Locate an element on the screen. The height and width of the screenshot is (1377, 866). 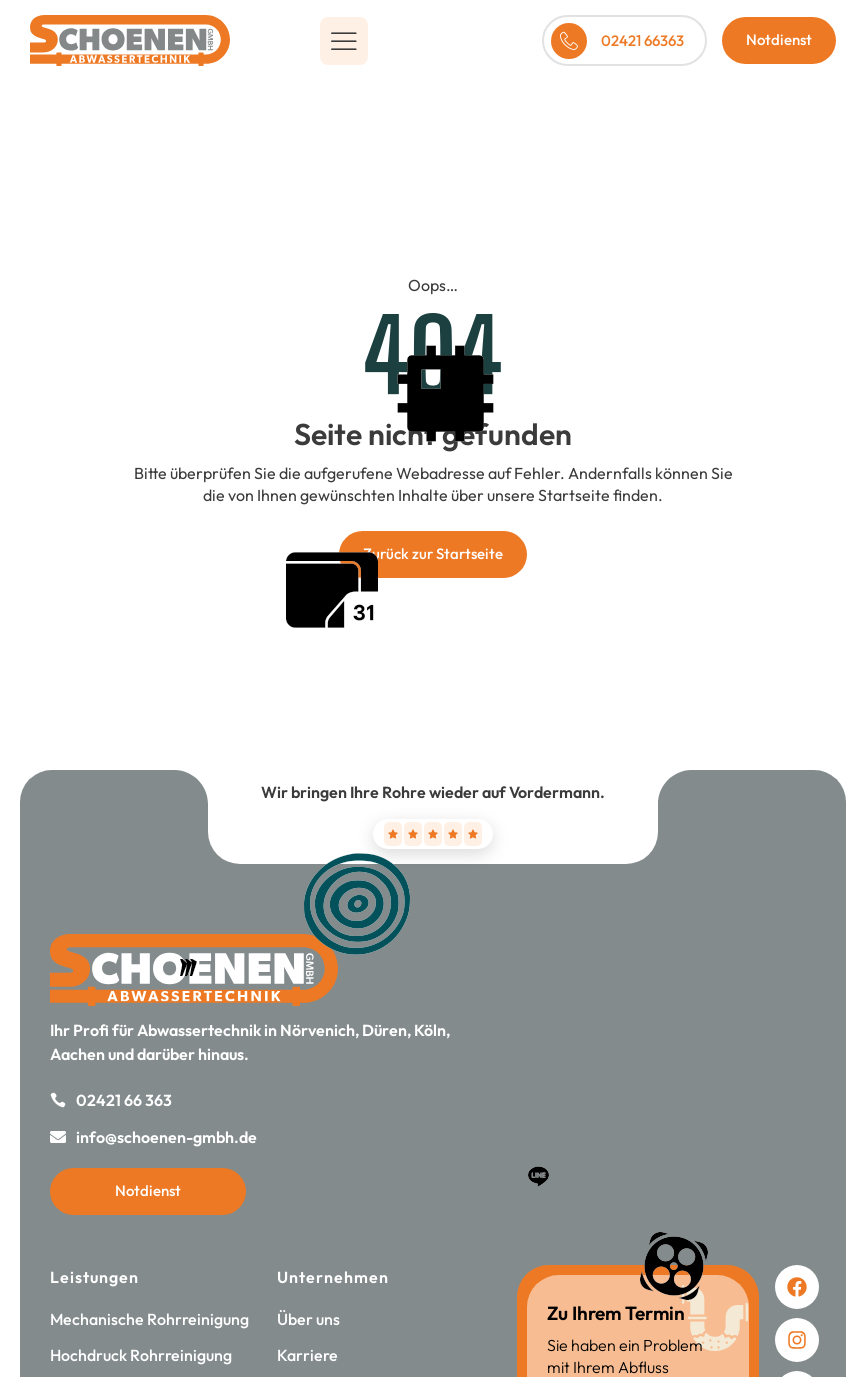
view CPU or processor information is located at coordinates (445, 393).